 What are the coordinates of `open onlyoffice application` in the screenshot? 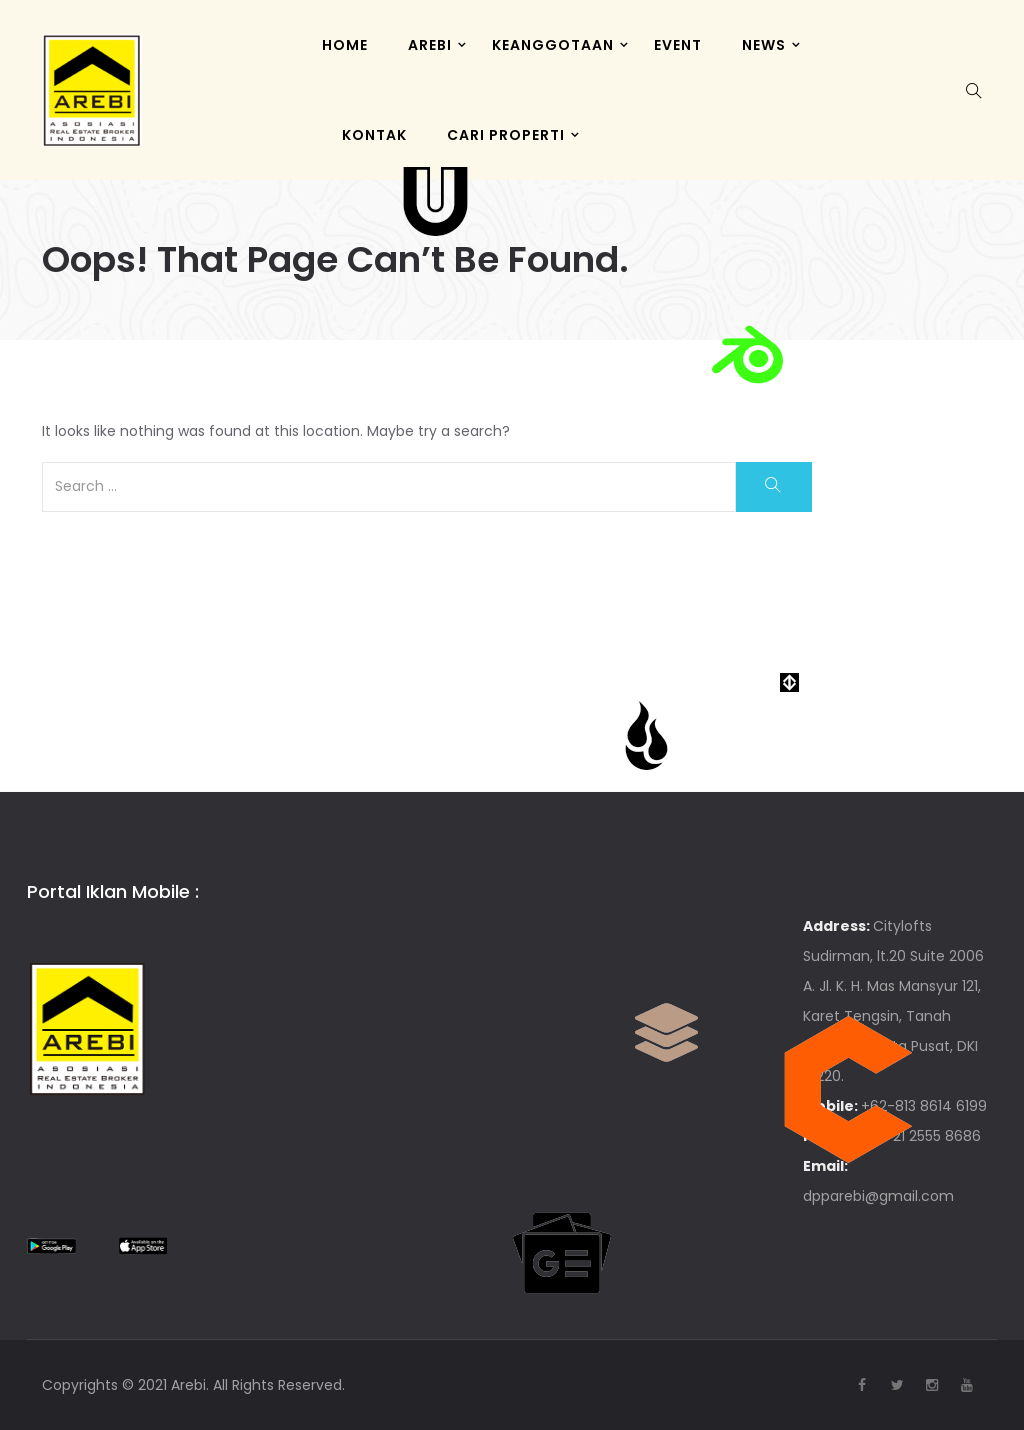 It's located at (666, 1032).